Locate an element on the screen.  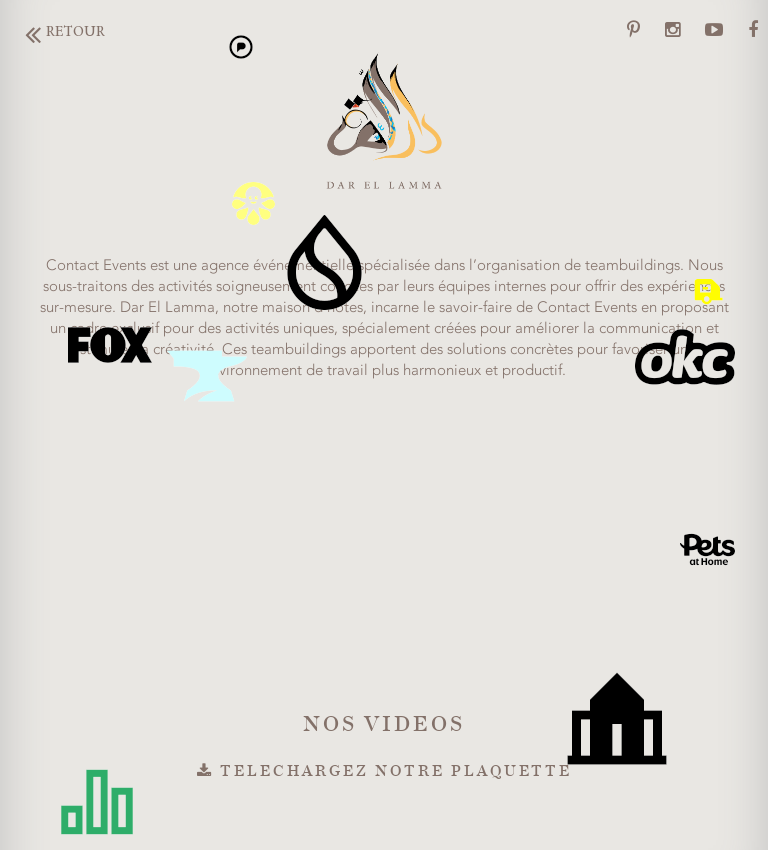
view caravan or RV rental options is located at coordinates (708, 291).